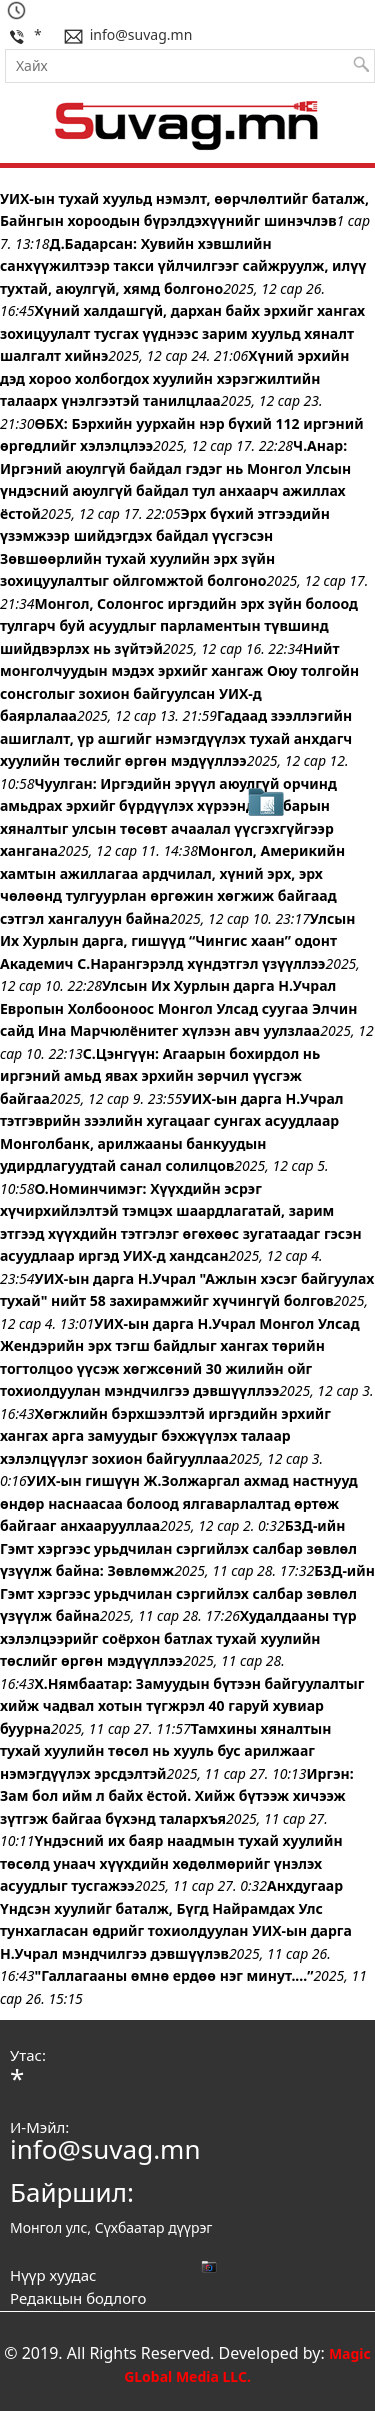 This screenshot has height=2411, width=375. Describe the element at coordinates (266, 803) in the screenshot. I see `open lumion project files folder` at that location.